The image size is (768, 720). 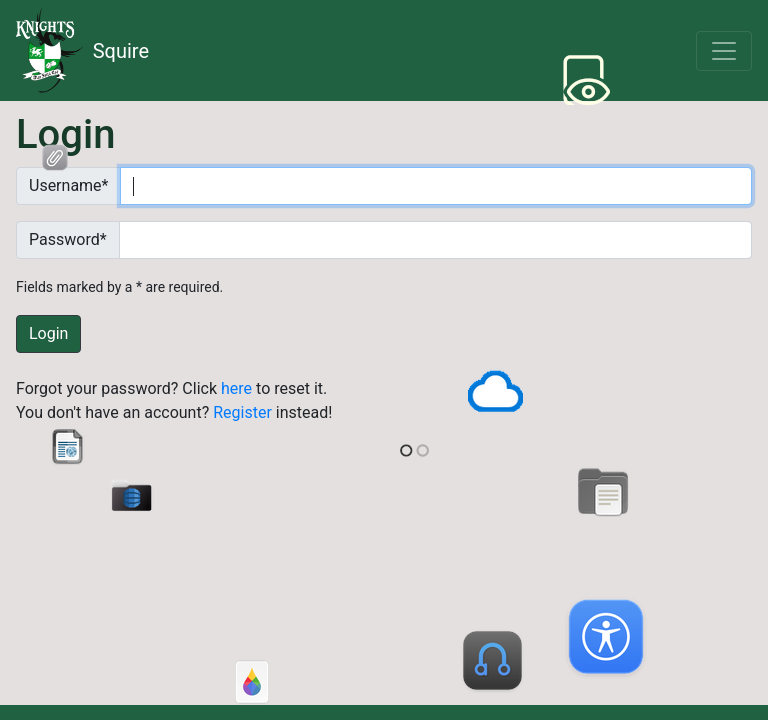 What do you see at coordinates (414, 450) in the screenshot?
I see `connect your flickr account` at bounding box center [414, 450].